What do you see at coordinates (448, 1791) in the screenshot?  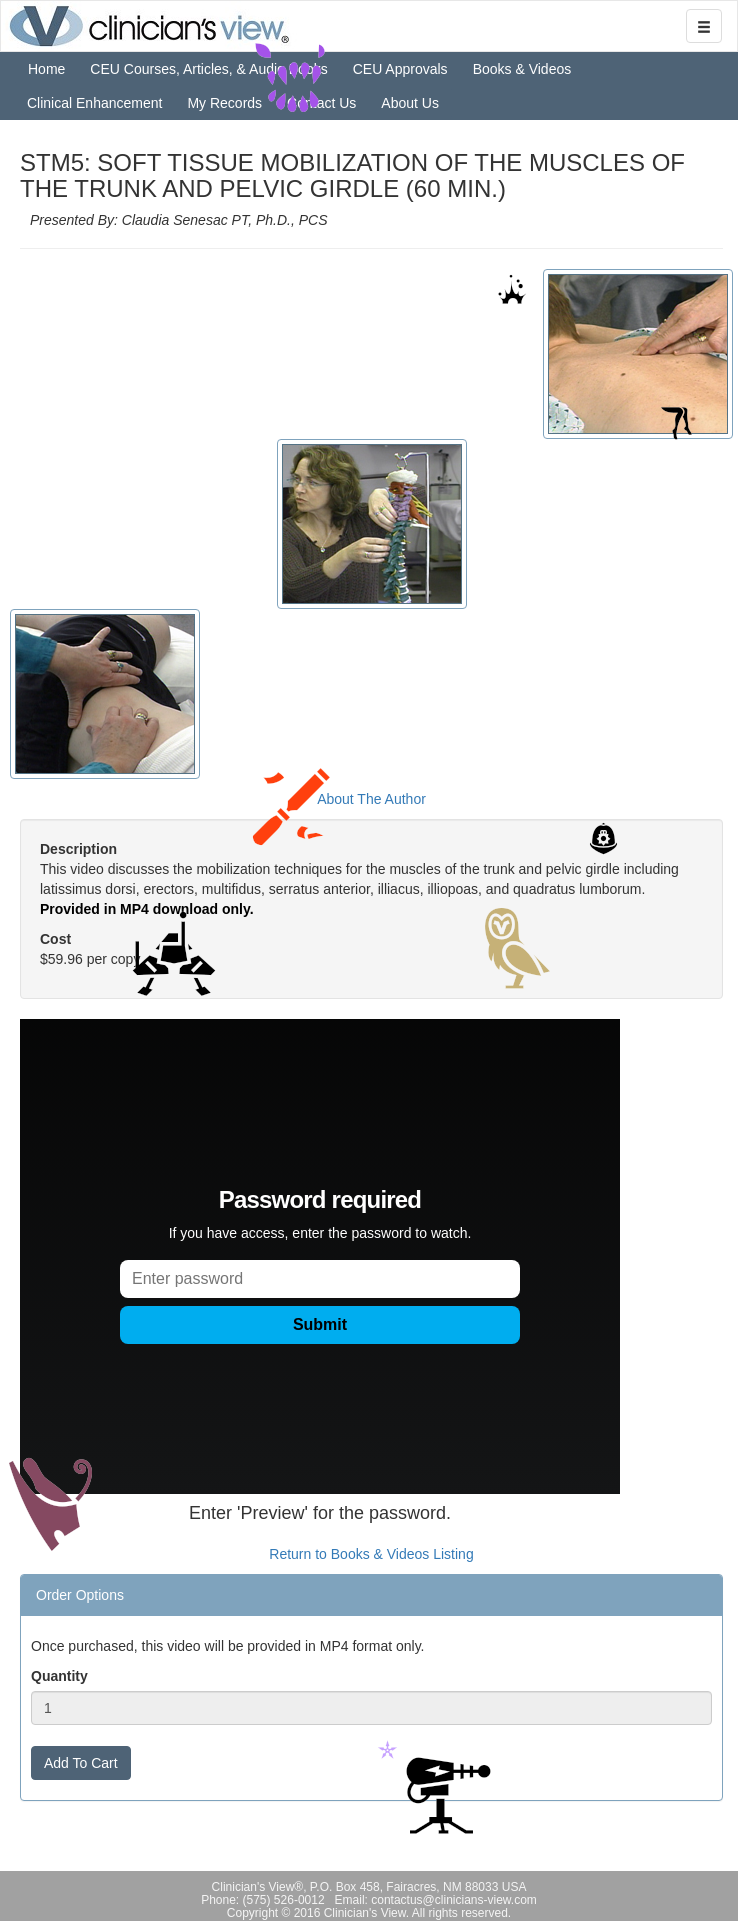 I see `deploy tesla turret defense unit` at bounding box center [448, 1791].